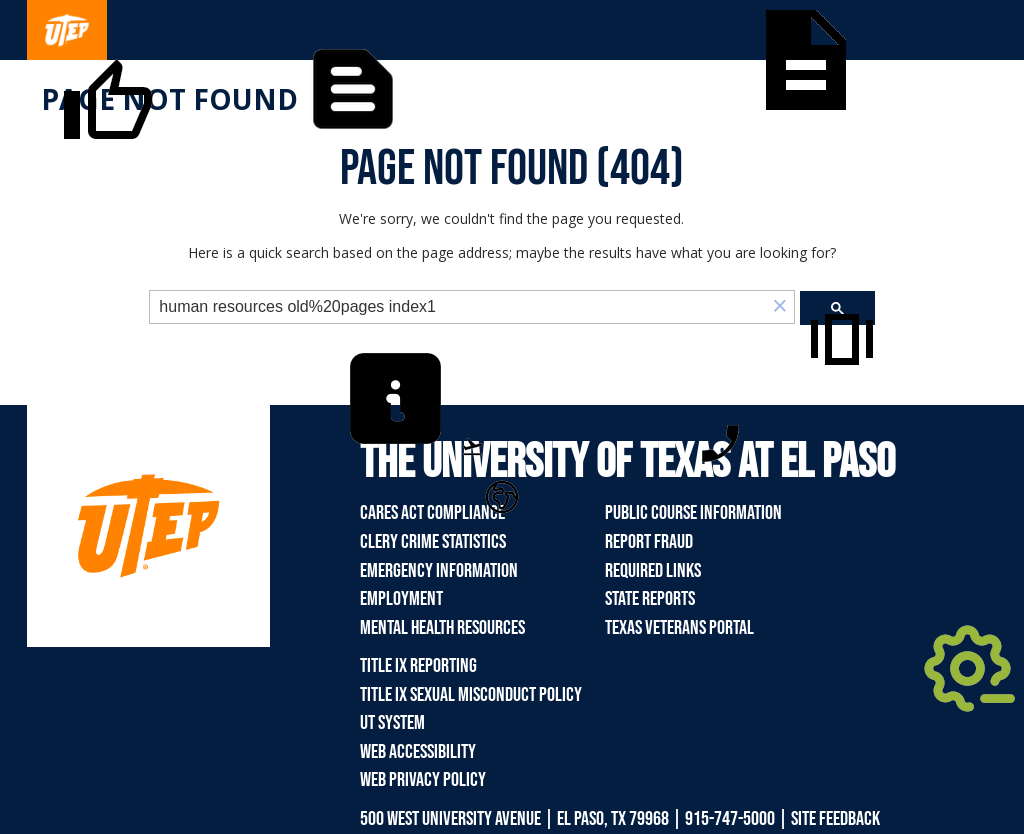 This screenshot has height=834, width=1024. Describe the element at coordinates (842, 341) in the screenshot. I see `view stories or card-based content` at that location.